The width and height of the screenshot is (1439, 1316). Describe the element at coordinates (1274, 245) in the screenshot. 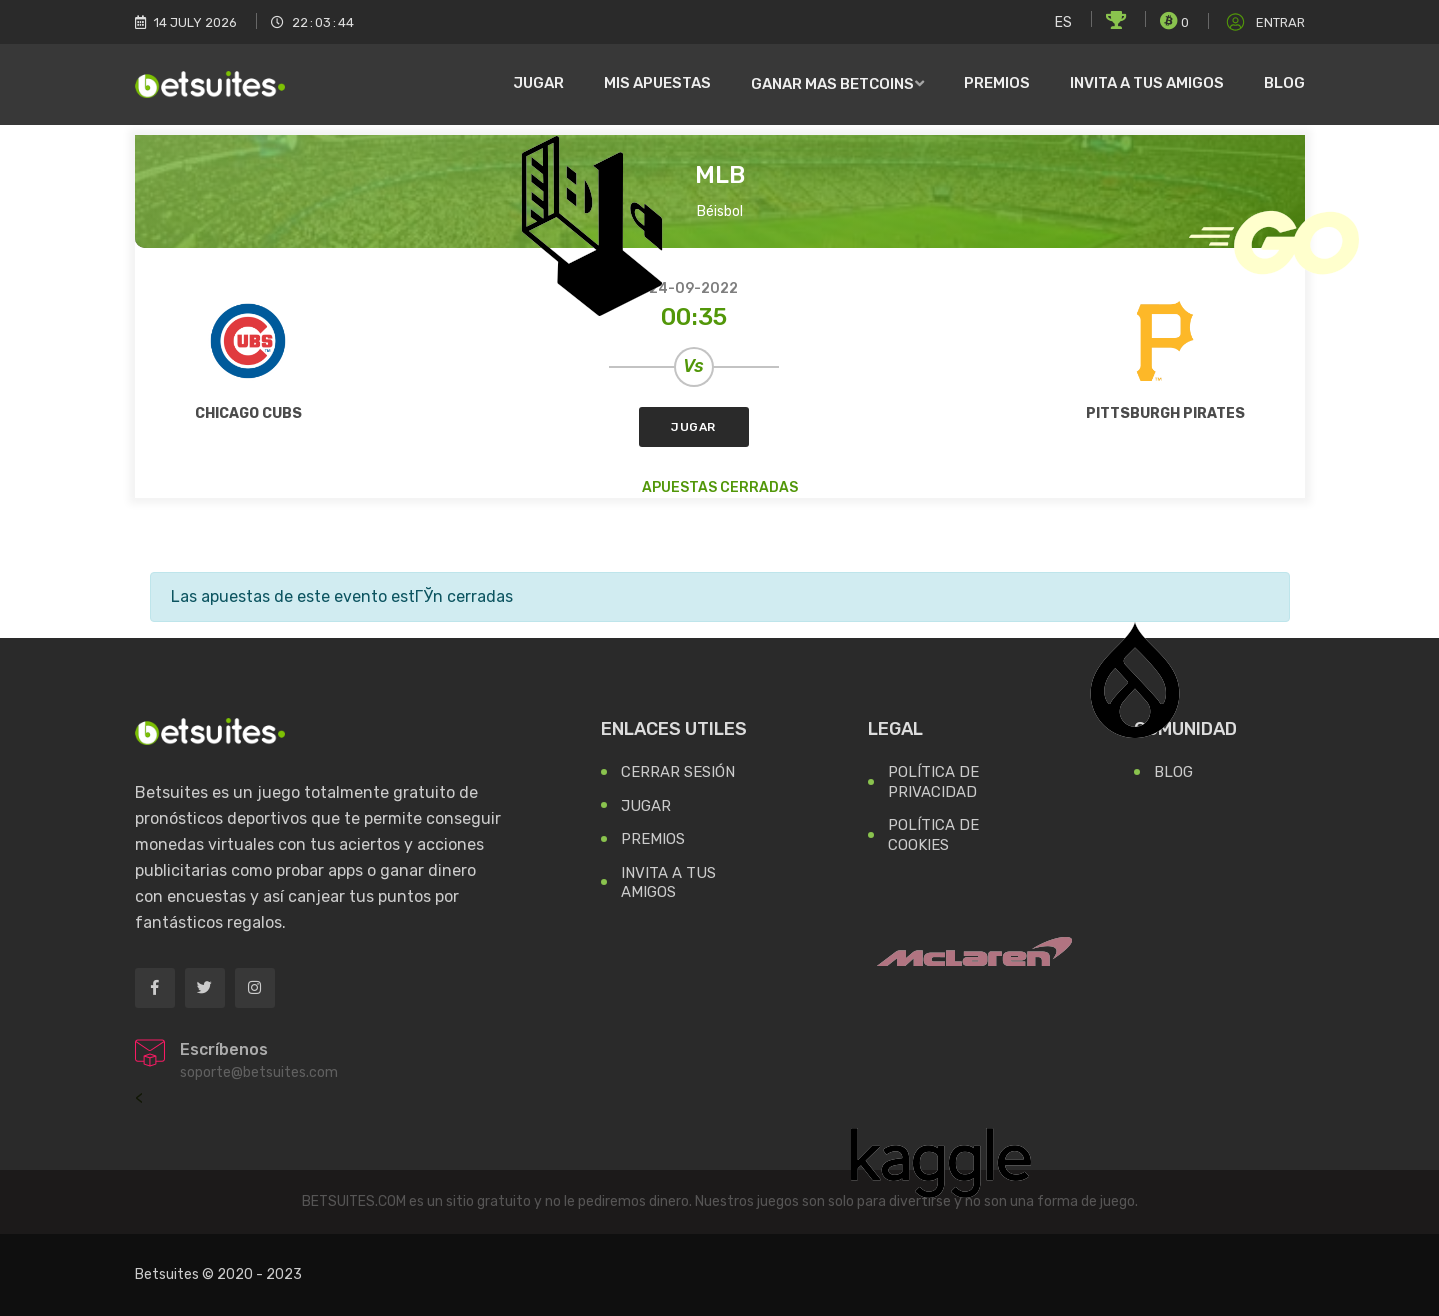

I see `go programming language logo` at that location.